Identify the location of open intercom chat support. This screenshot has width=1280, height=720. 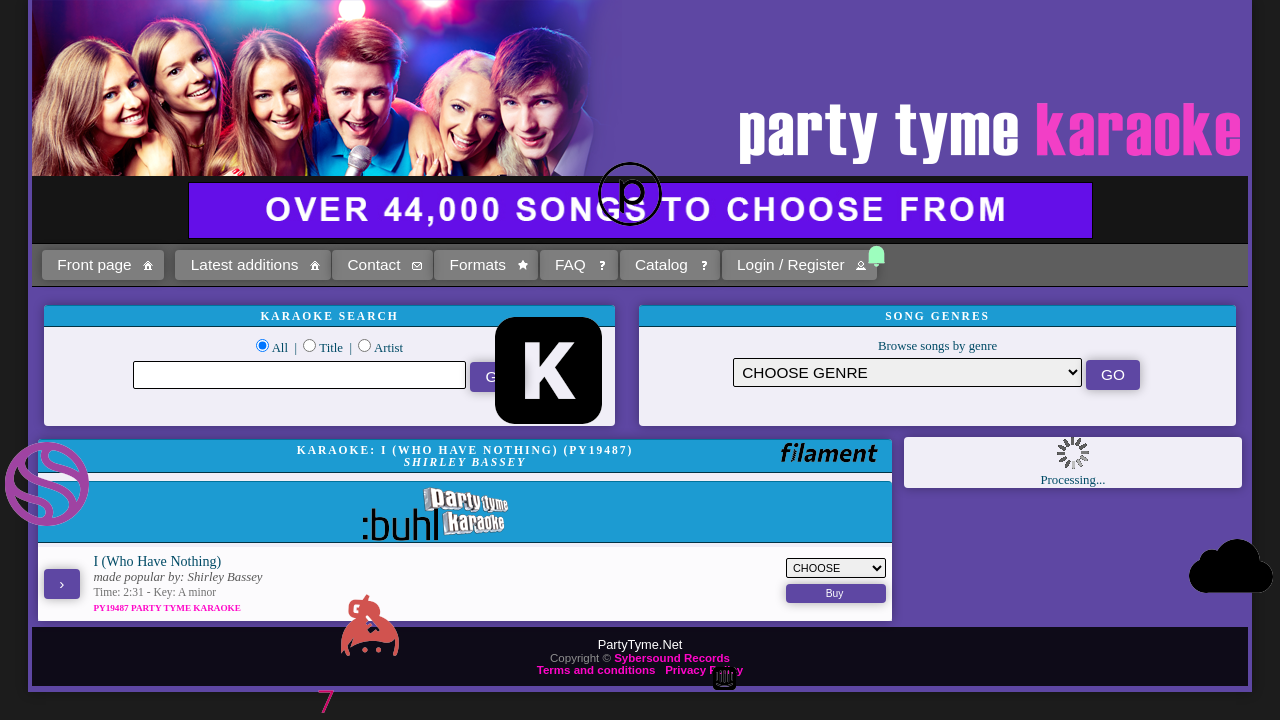
(724, 678).